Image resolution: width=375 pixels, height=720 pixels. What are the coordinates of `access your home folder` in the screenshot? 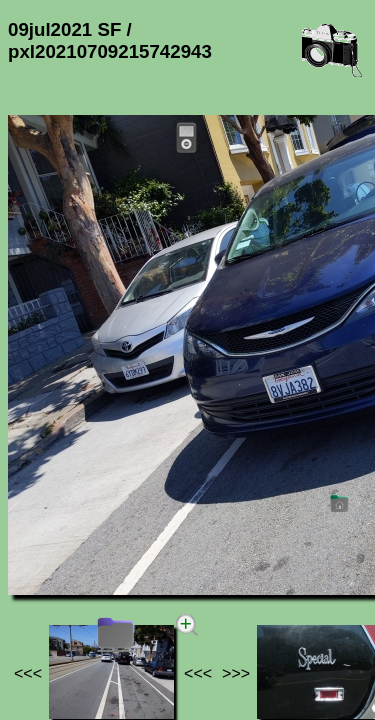 It's located at (339, 503).